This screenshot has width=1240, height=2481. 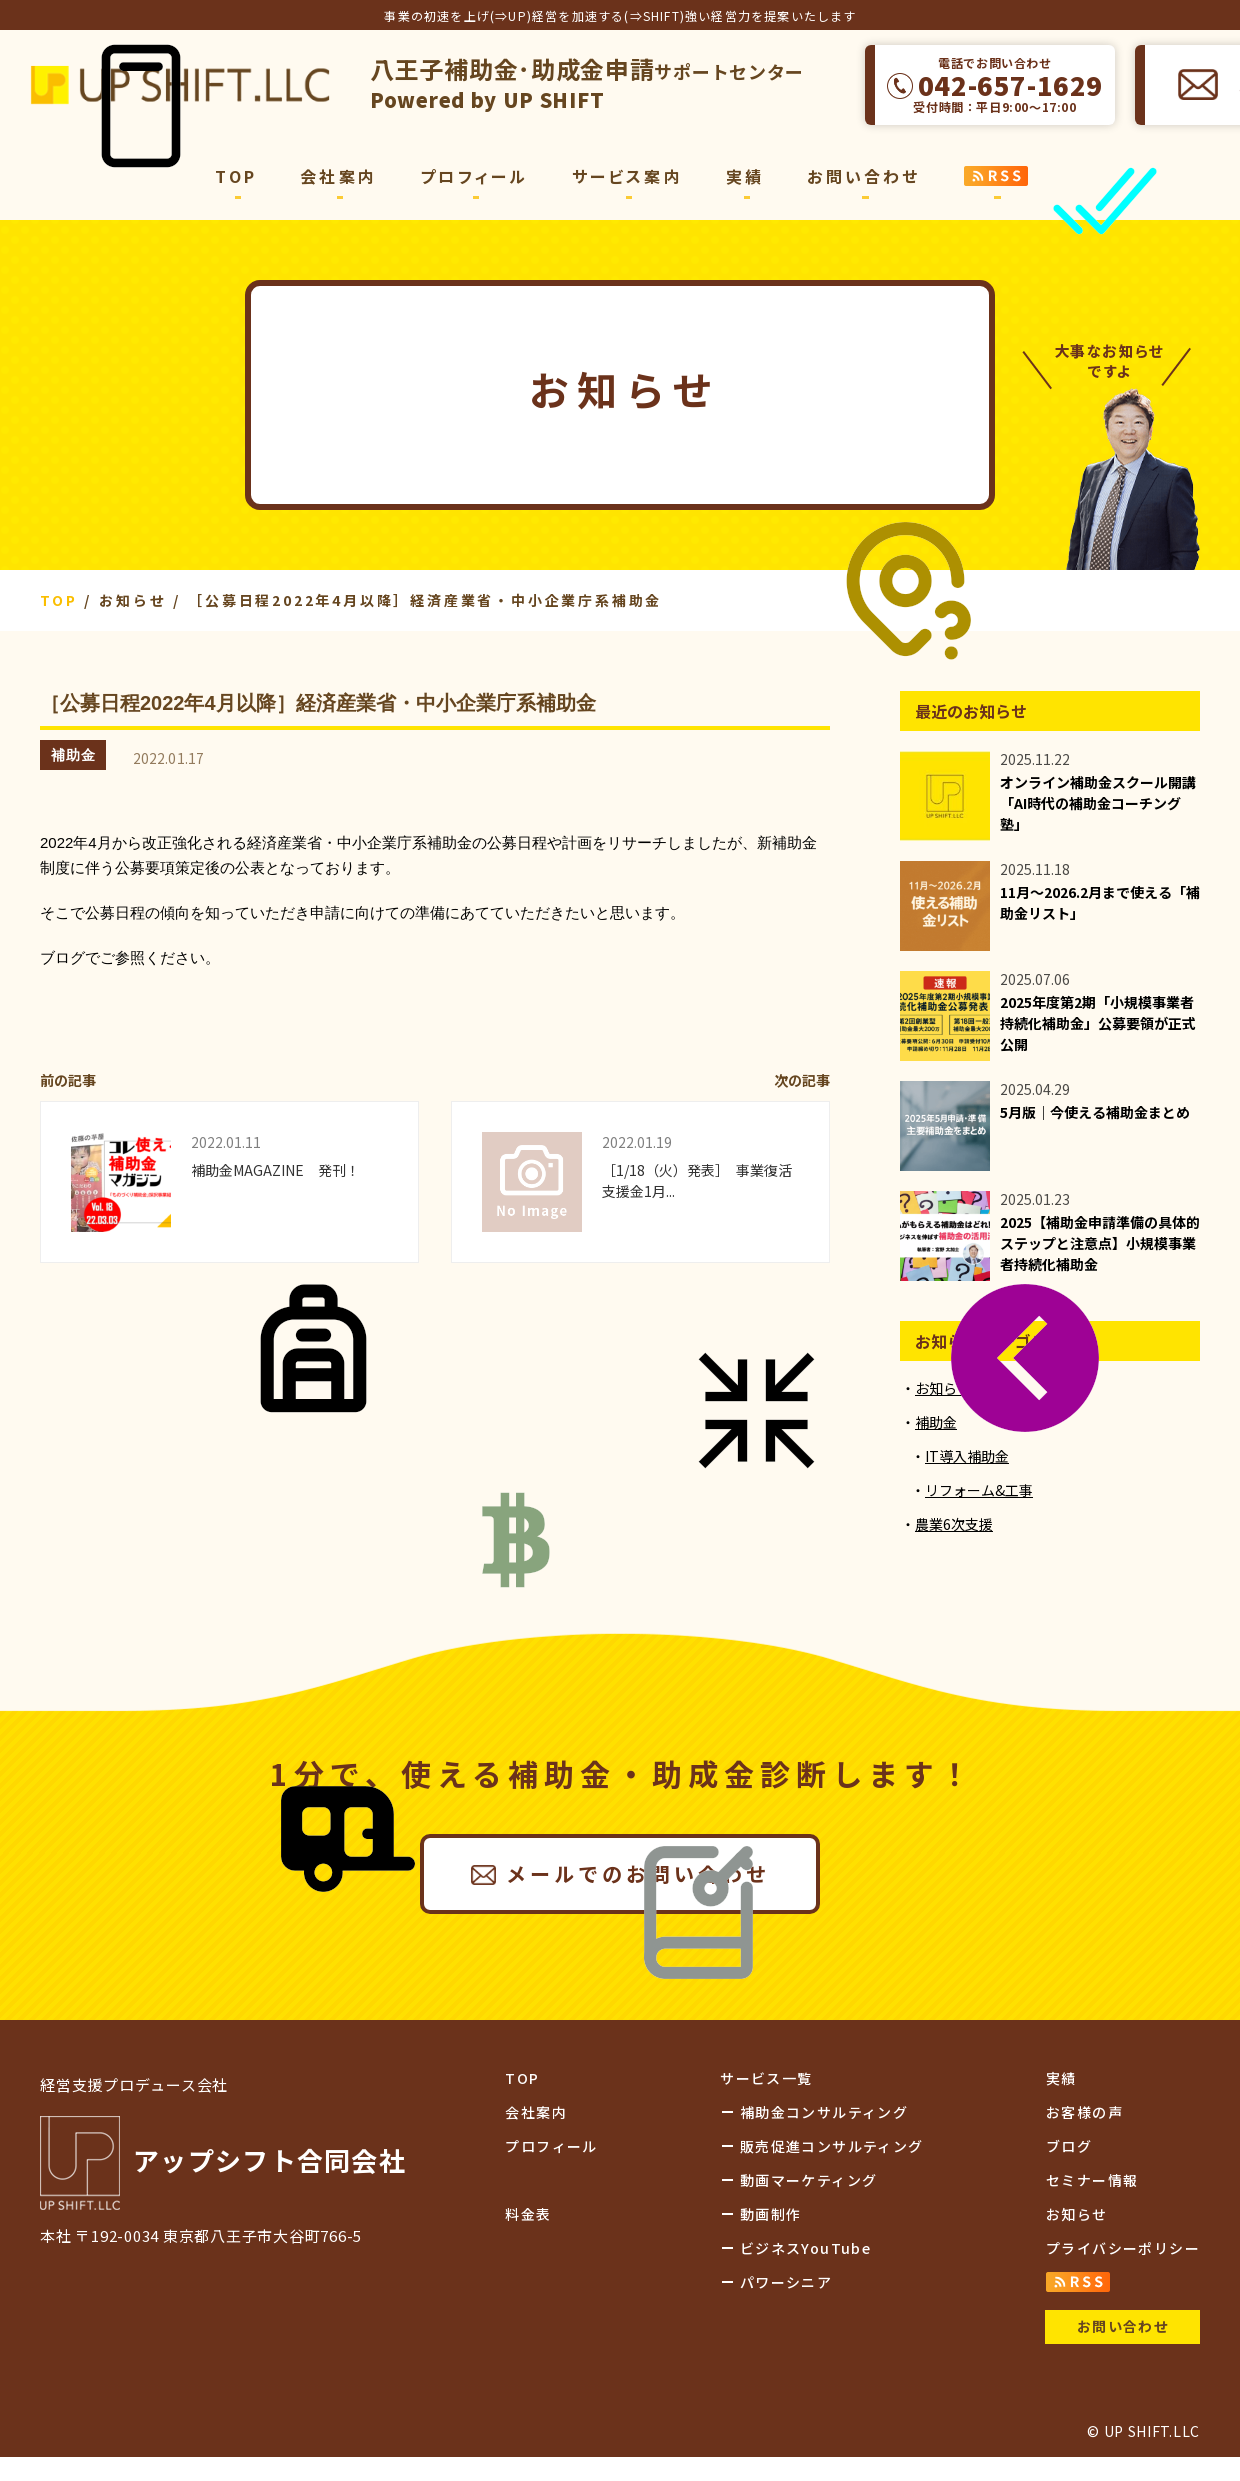 What do you see at coordinates (756, 1410) in the screenshot?
I see `exit fullscreen mode` at bounding box center [756, 1410].